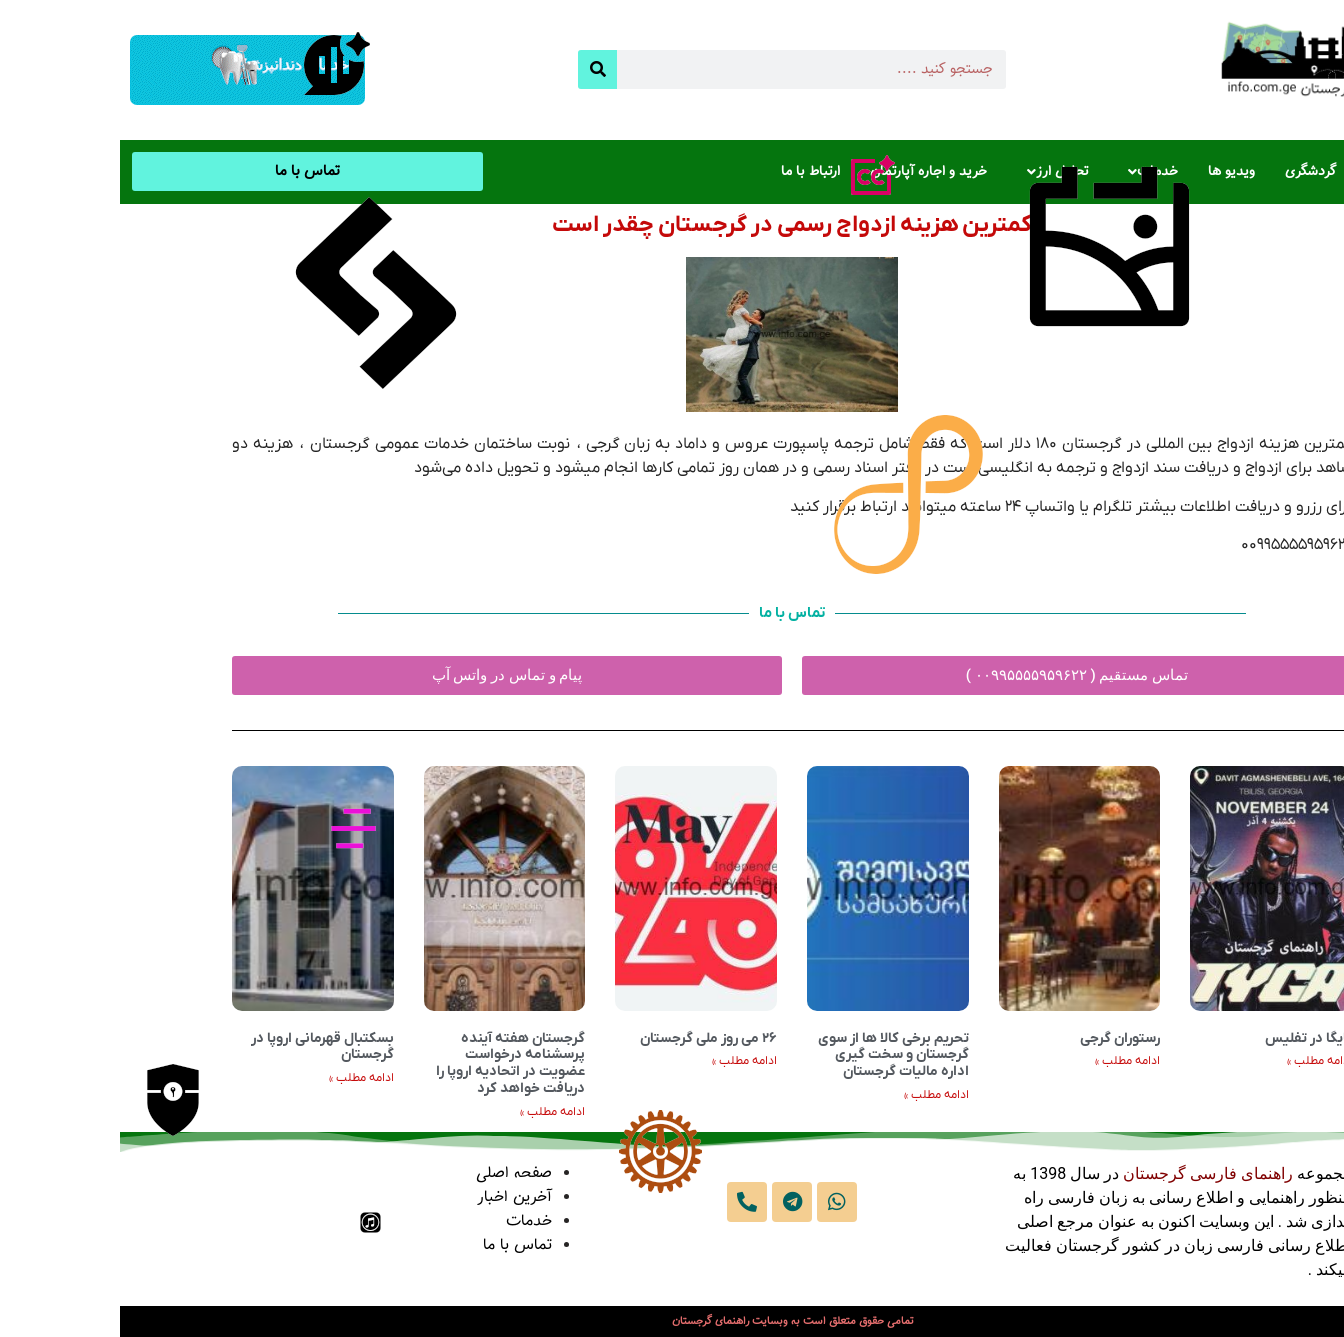  Describe the element at coordinates (908, 494) in the screenshot. I see `persistent systems company logo` at that location.